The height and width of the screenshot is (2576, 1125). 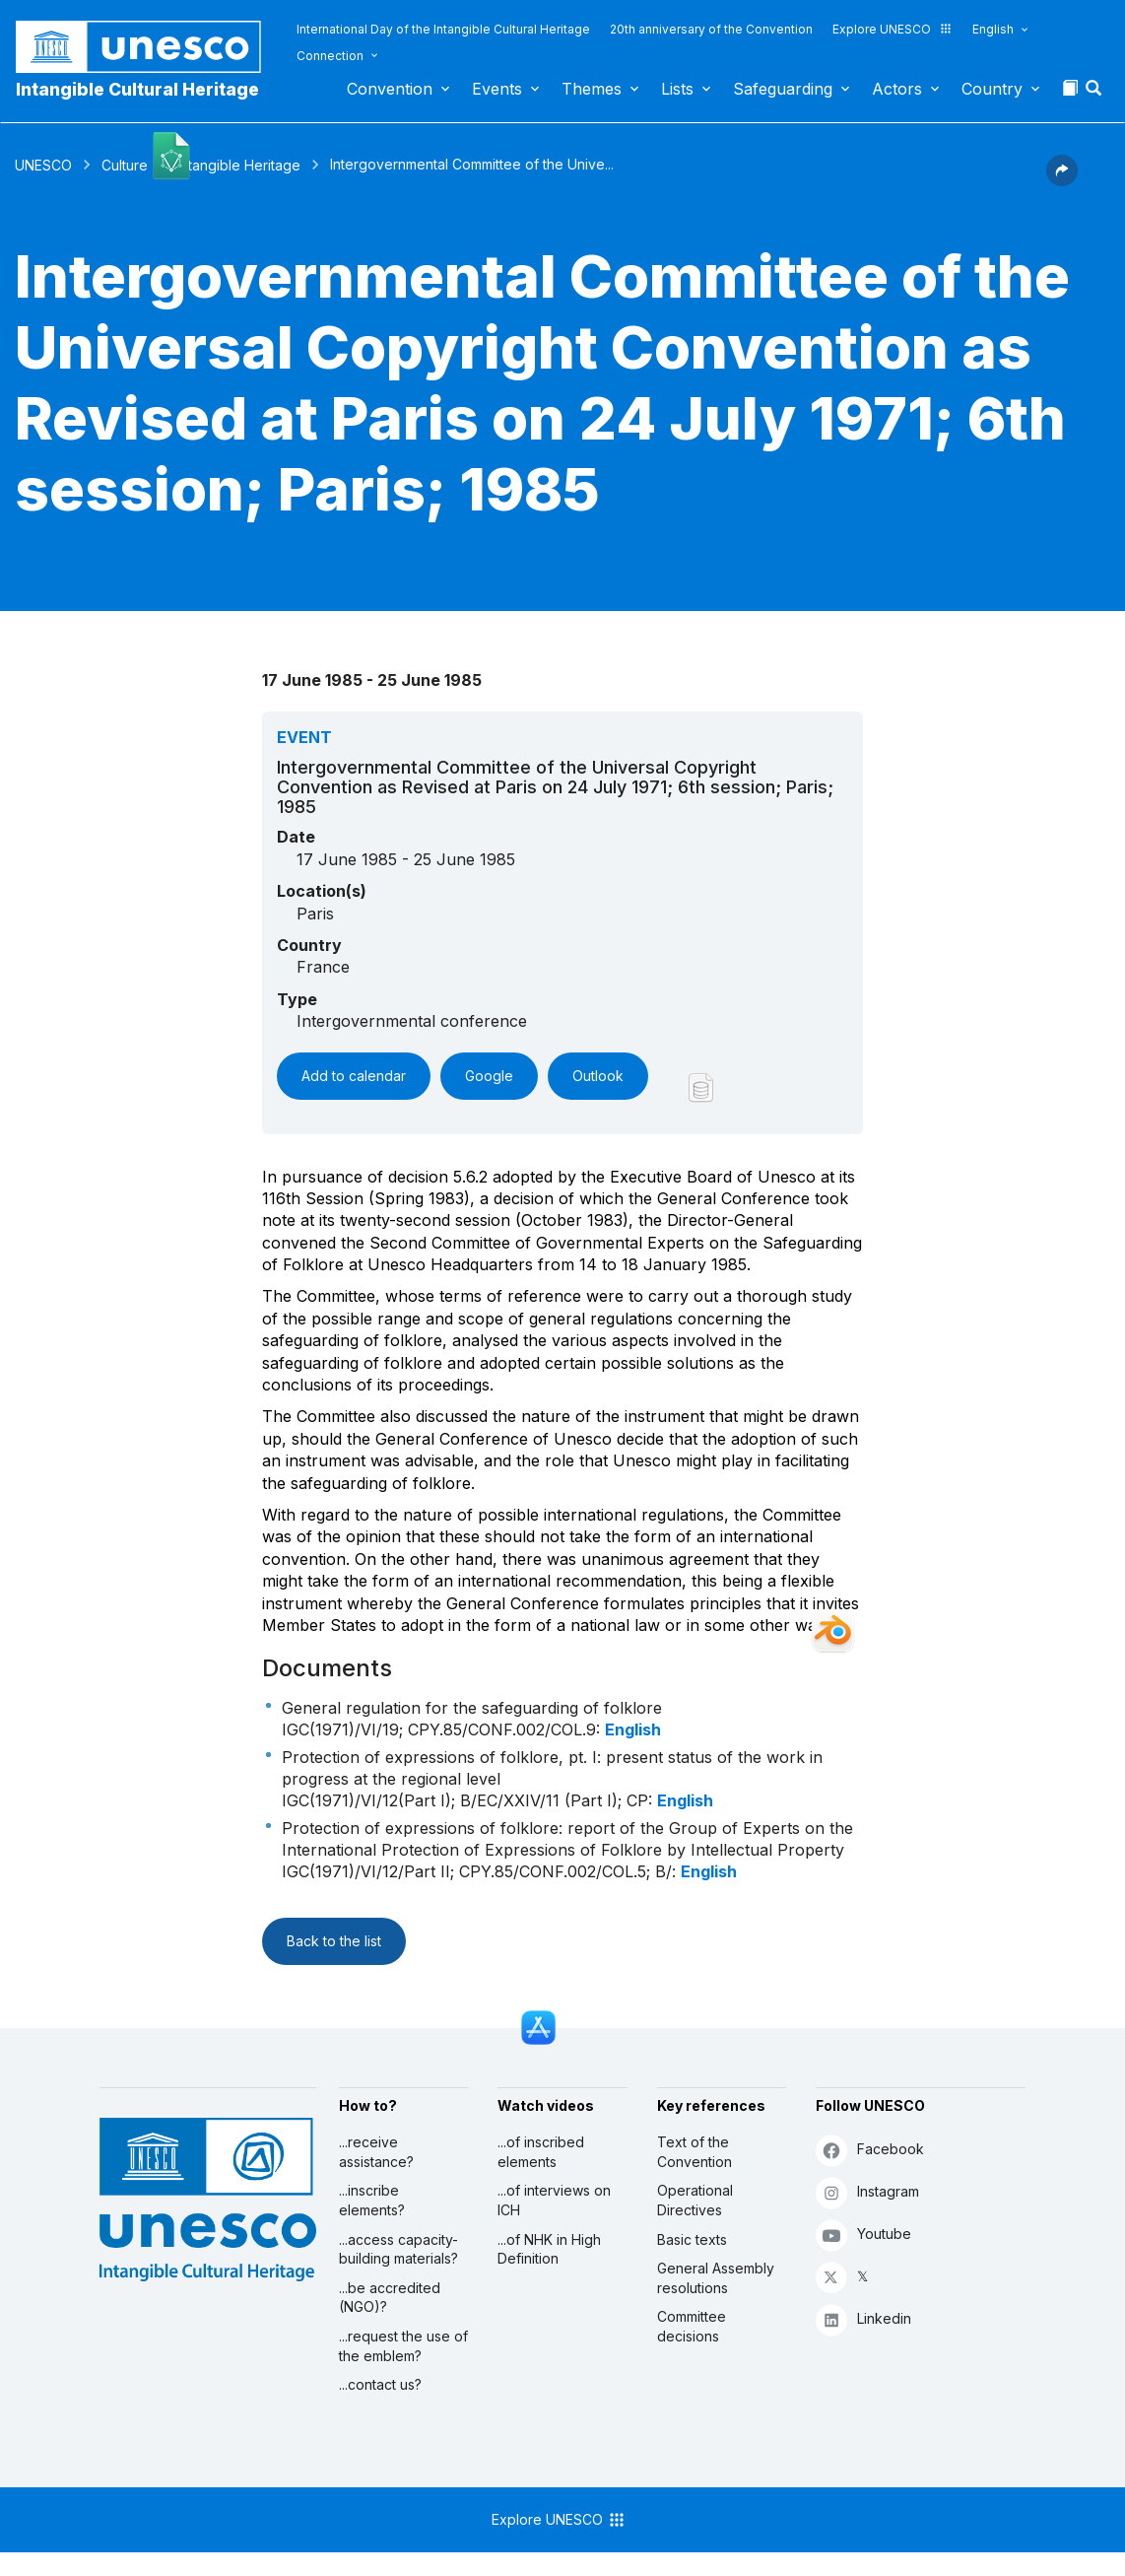 What do you see at coordinates (700, 1087) in the screenshot?
I see `open an sql database file` at bounding box center [700, 1087].